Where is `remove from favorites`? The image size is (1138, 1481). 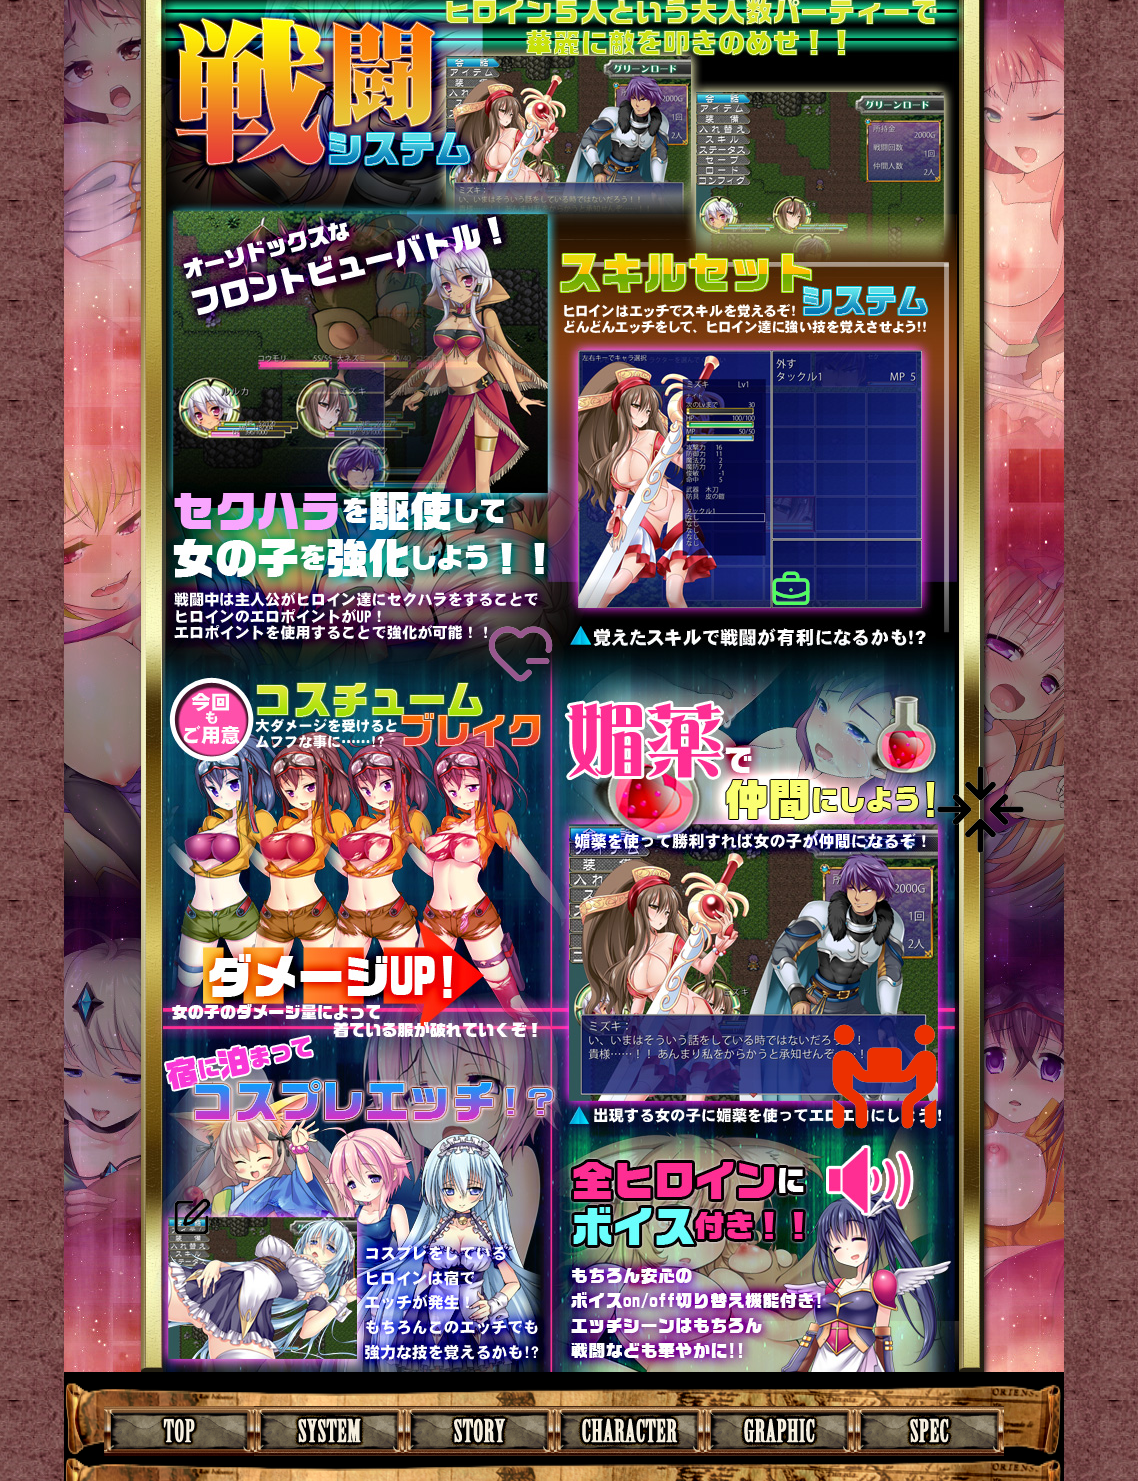 remove from favorites is located at coordinates (520, 652).